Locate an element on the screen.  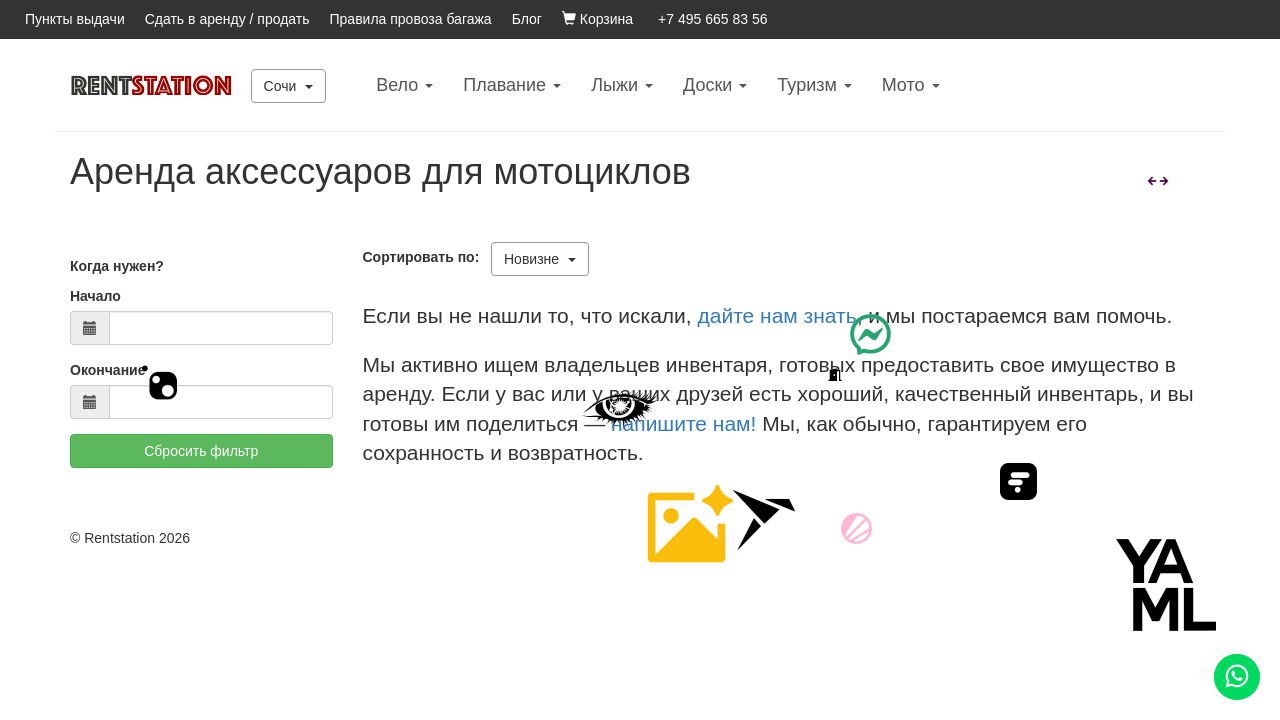
ESL Gaming logo is located at coordinates (856, 528).